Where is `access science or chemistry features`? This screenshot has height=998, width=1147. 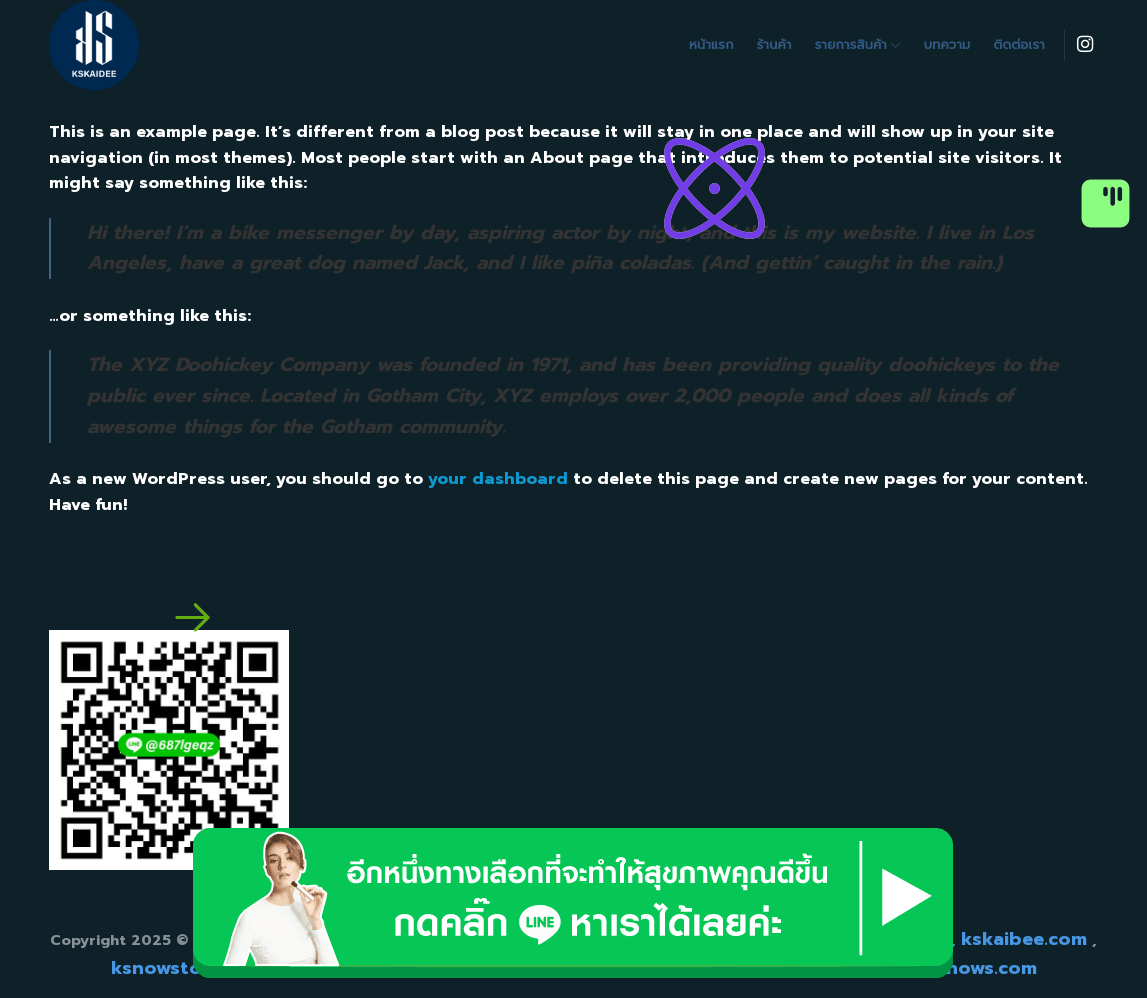
access science or chemistry features is located at coordinates (714, 188).